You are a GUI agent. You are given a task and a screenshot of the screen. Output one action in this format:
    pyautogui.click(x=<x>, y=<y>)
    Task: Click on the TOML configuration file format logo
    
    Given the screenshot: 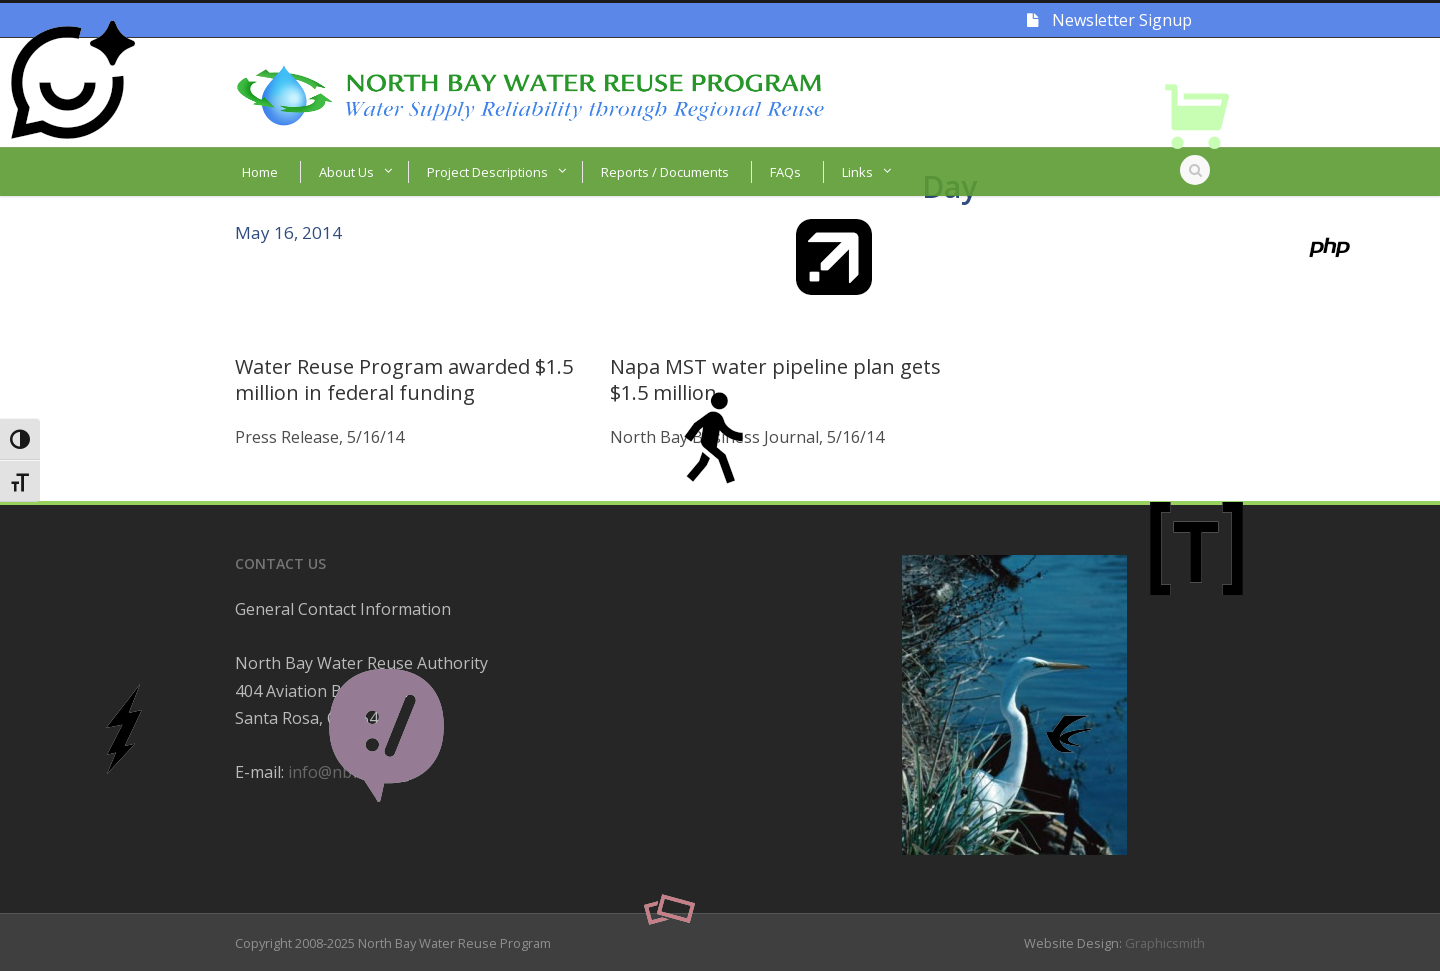 What is the action you would take?
    pyautogui.click(x=1196, y=548)
    